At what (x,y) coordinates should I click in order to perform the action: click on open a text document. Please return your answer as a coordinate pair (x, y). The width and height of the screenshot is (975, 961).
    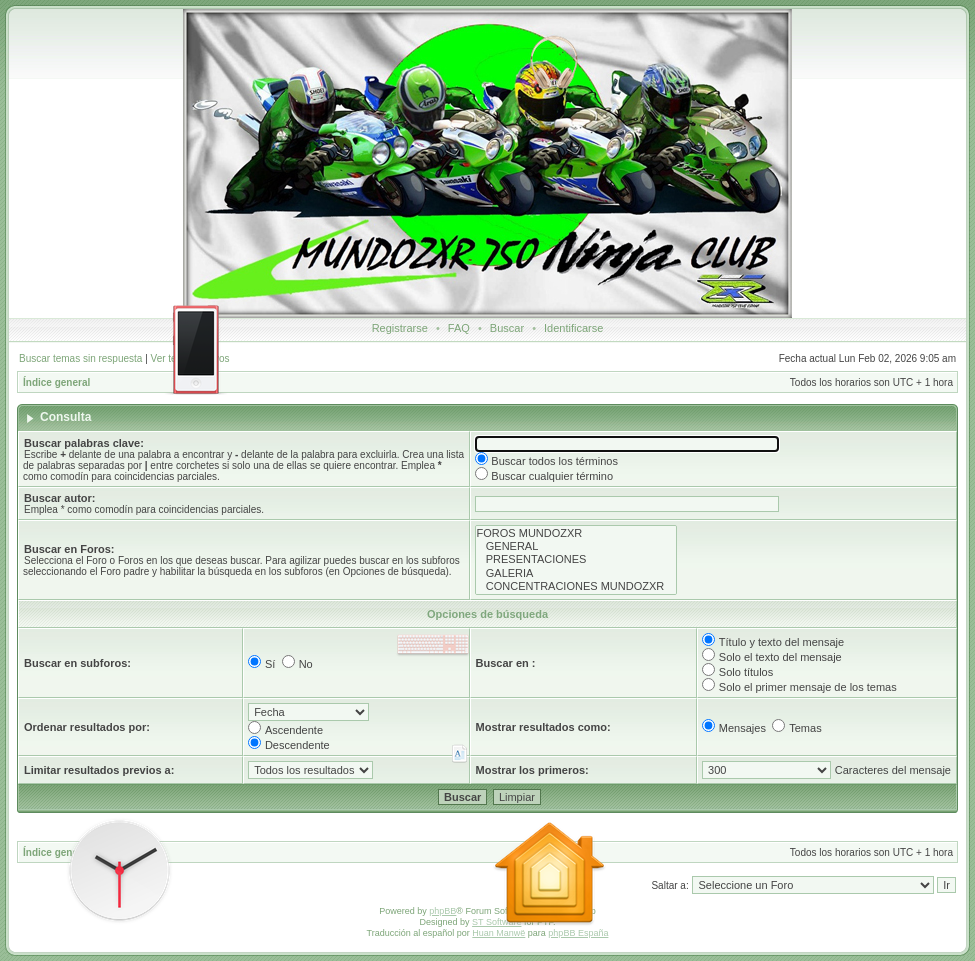
    Looking at the image, I should click on (459, 753).